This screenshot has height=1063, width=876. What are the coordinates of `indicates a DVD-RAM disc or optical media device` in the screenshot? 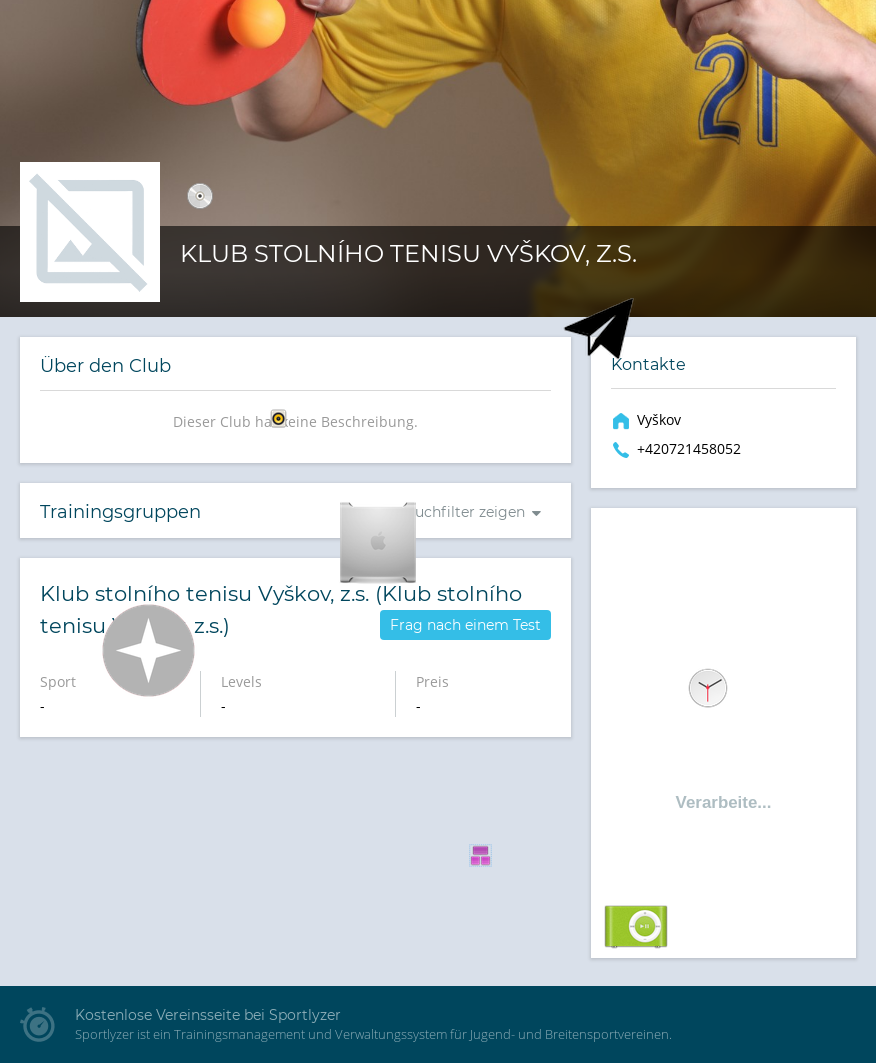 It's located at (200, 196).